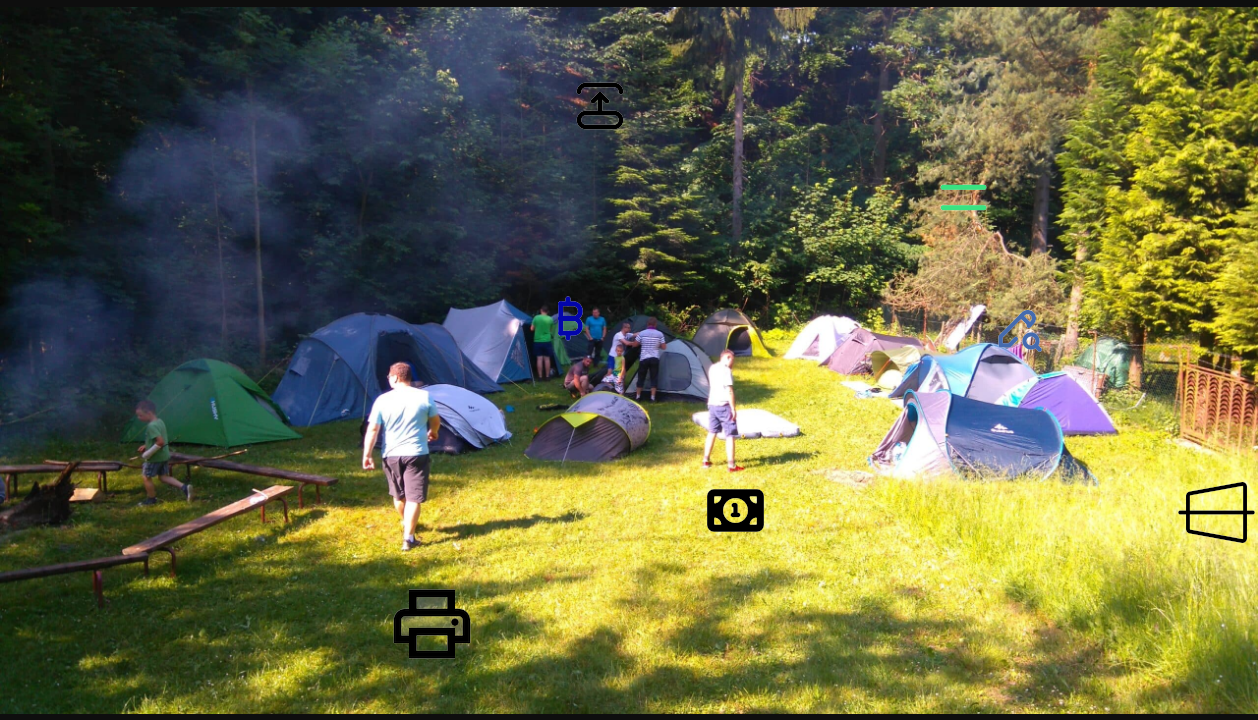 The image size is (1258, 720). Describe the element at coordinates (963, 197) in the screenshot. I see `open navigation menu` at that location.